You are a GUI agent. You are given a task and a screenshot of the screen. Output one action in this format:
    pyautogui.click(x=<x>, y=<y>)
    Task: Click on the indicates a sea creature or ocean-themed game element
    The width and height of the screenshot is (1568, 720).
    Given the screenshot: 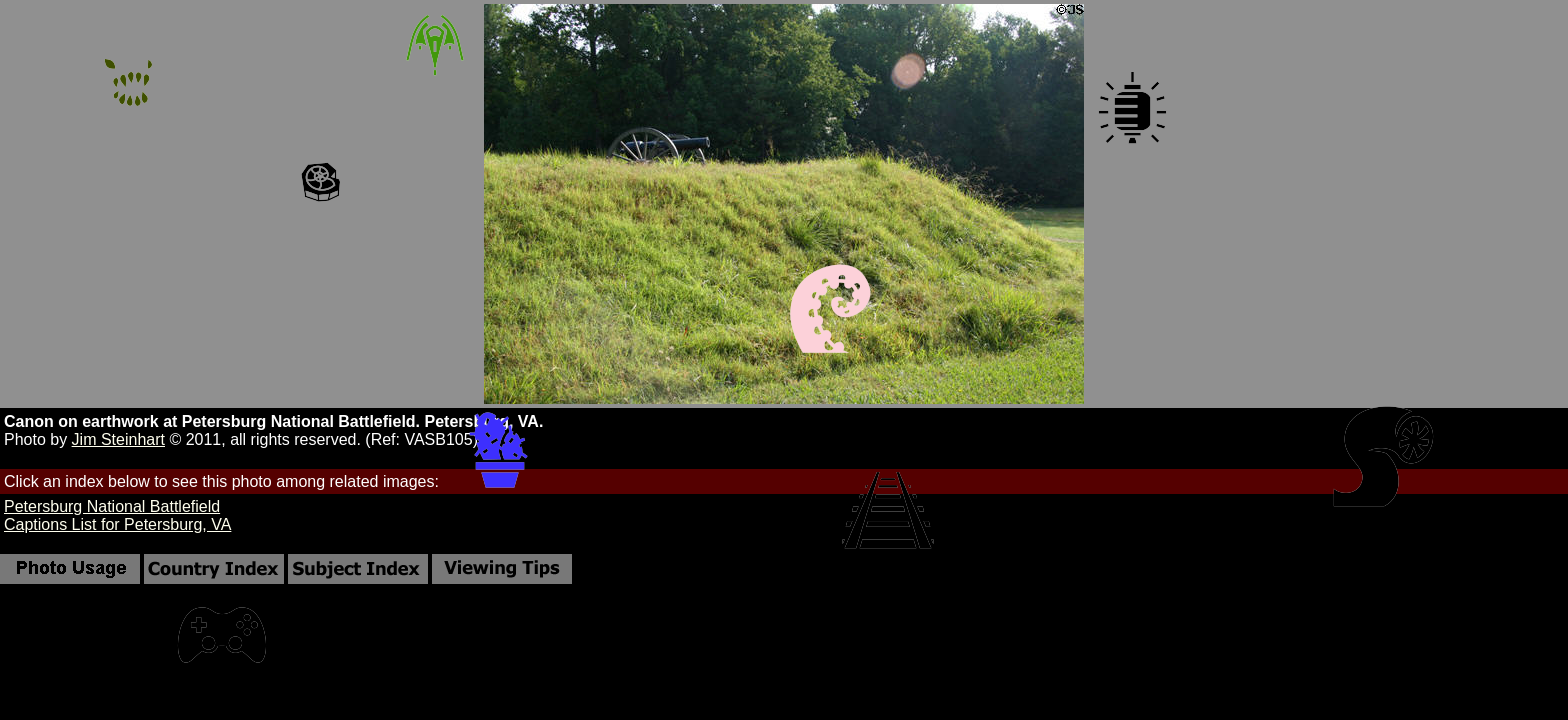 What is the action you would take?
    pyautogui.click(x=830, y=309)
    